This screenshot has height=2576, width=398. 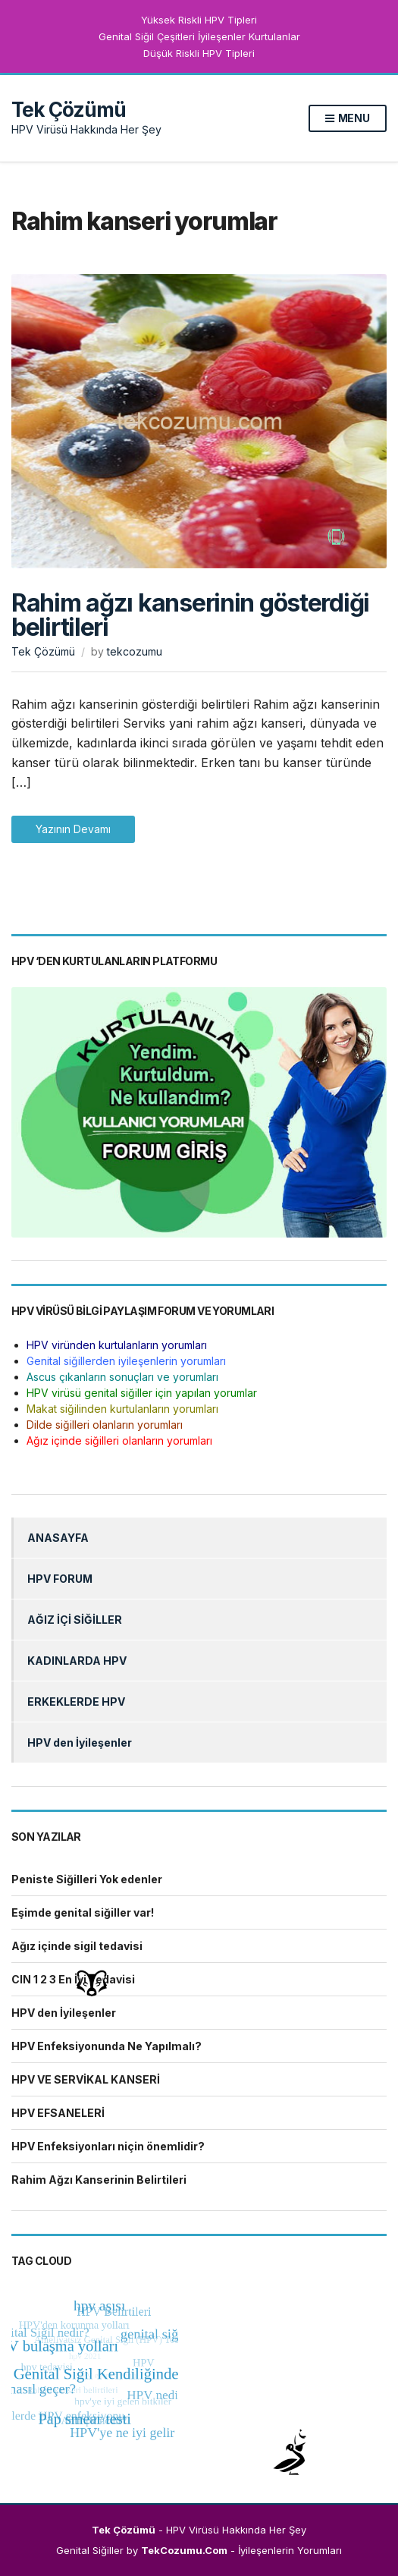 I want to click on incoming call or notification alert, so click(x=336, y=536).